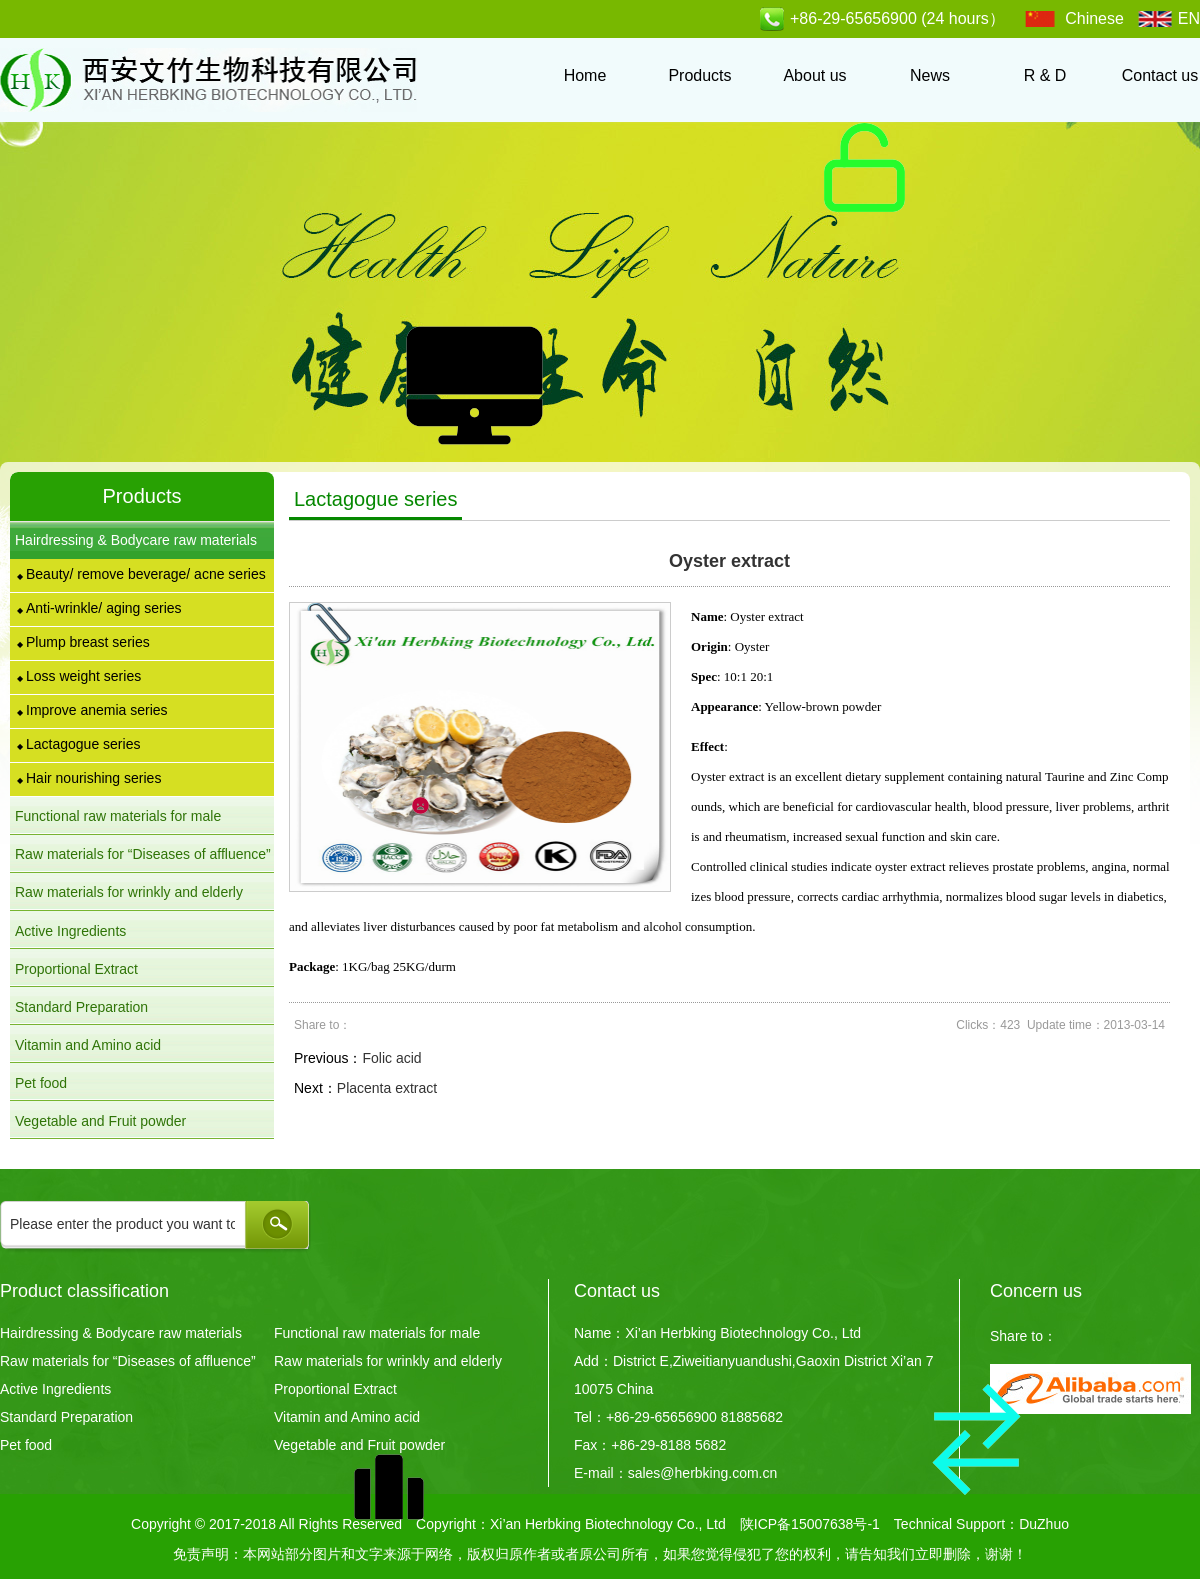 Image resolution: width=1200 pixels, height=1579 pixels. Describe the element at coordinates (474, 385) in the screenshot. I see `switch to desktop view` at that location.